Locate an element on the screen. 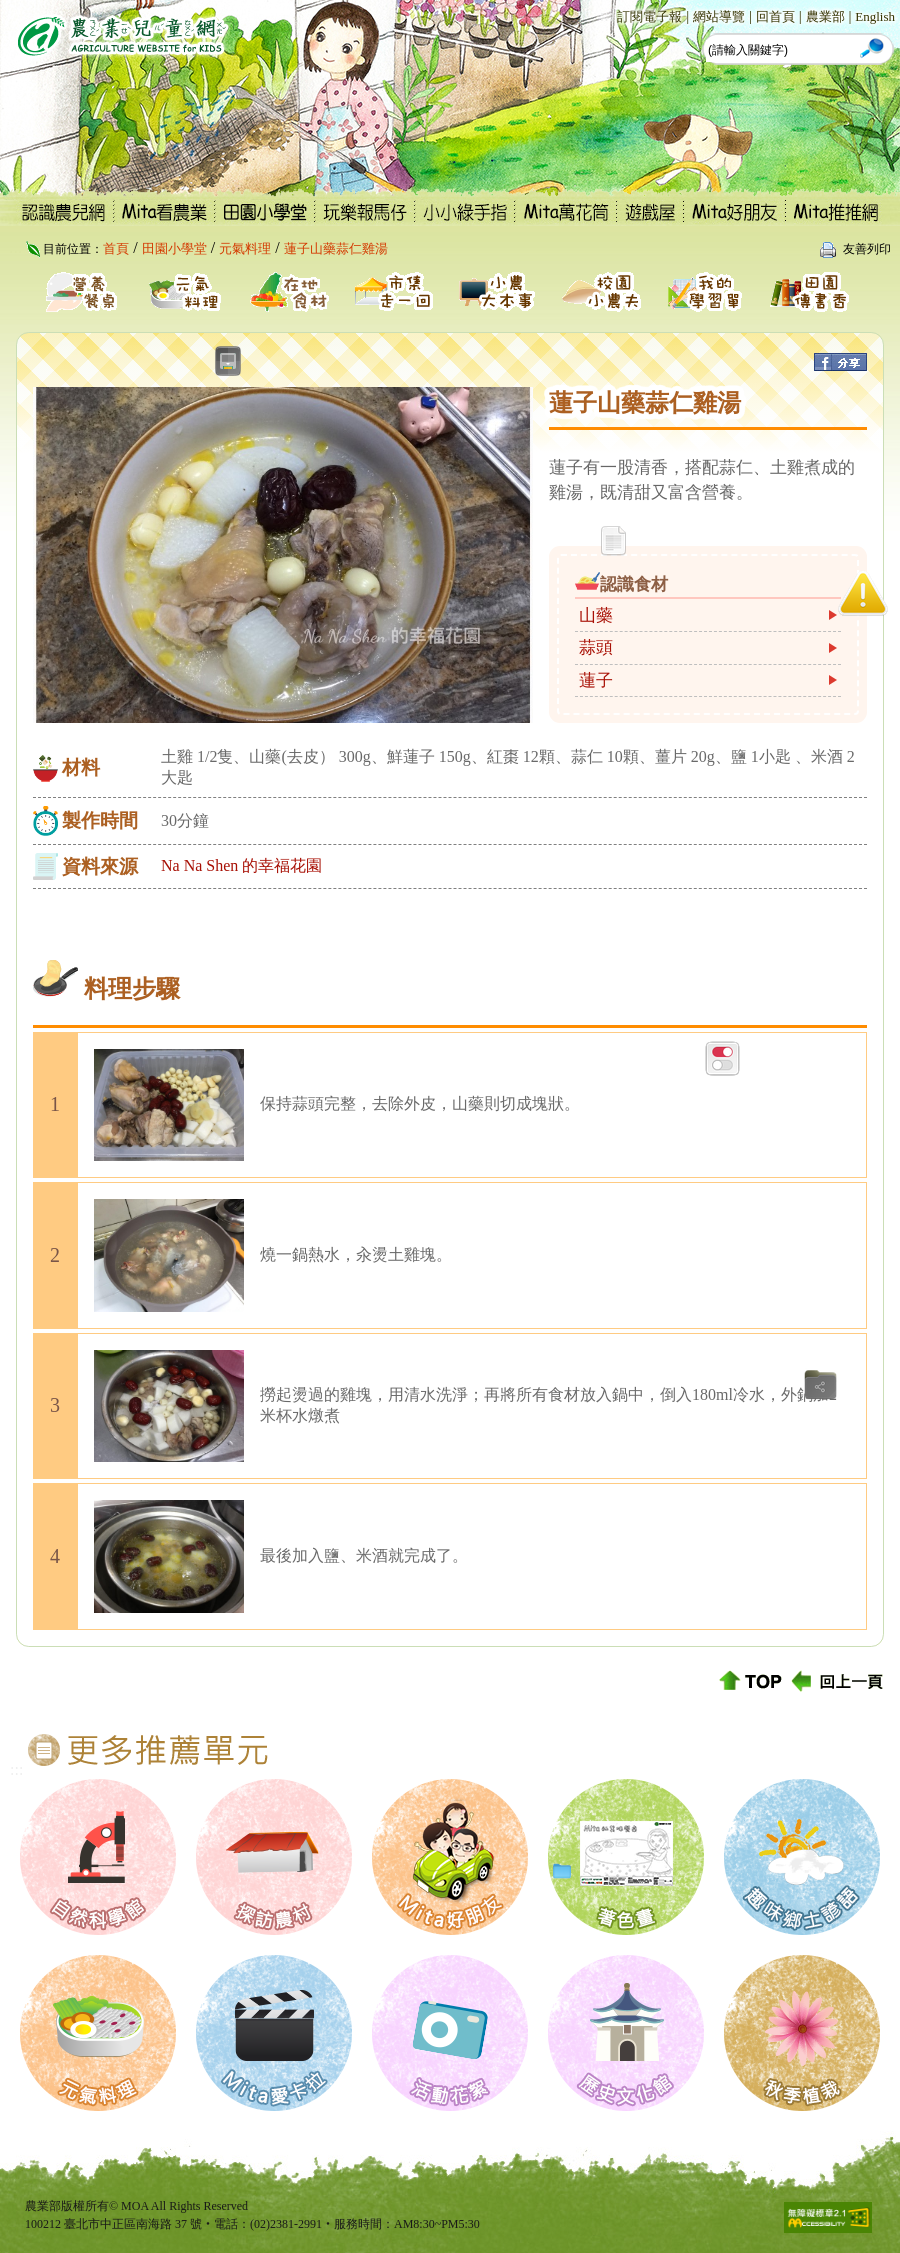  report a system problem or crash is located at coordinates (863, 593).